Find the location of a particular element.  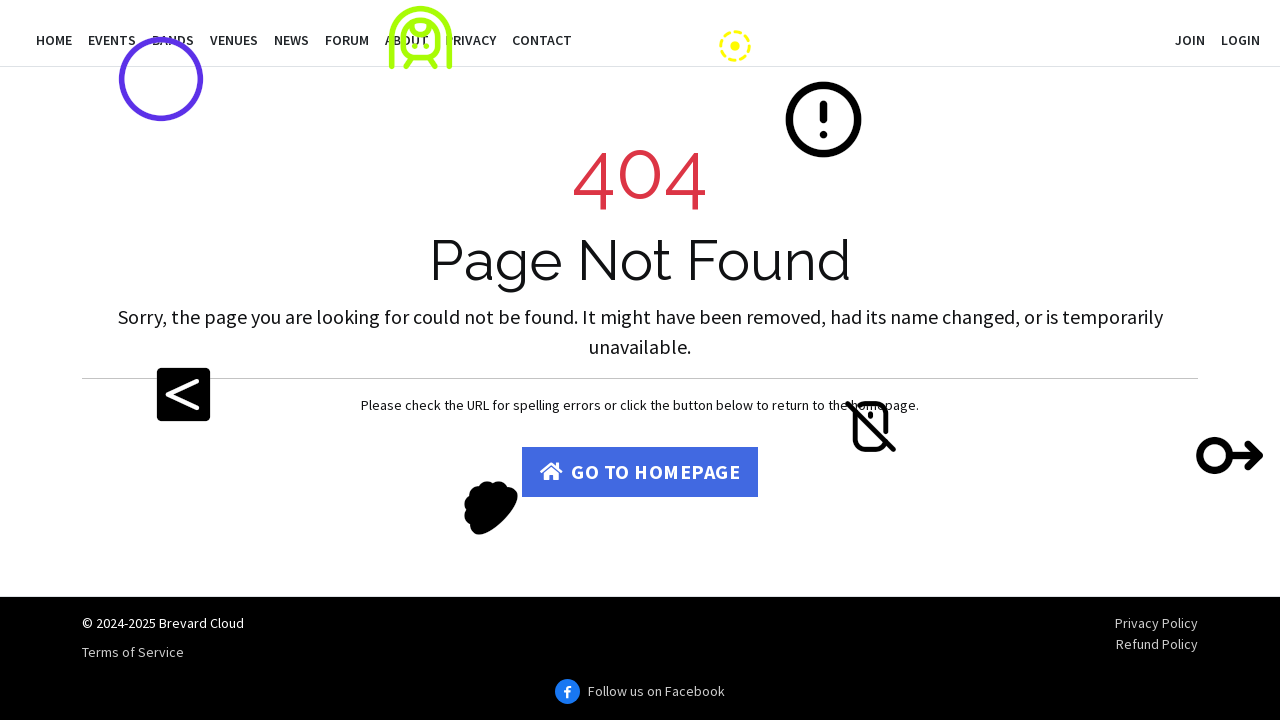

swipe right to continue or proceed is located at coordinates (1229, 455).